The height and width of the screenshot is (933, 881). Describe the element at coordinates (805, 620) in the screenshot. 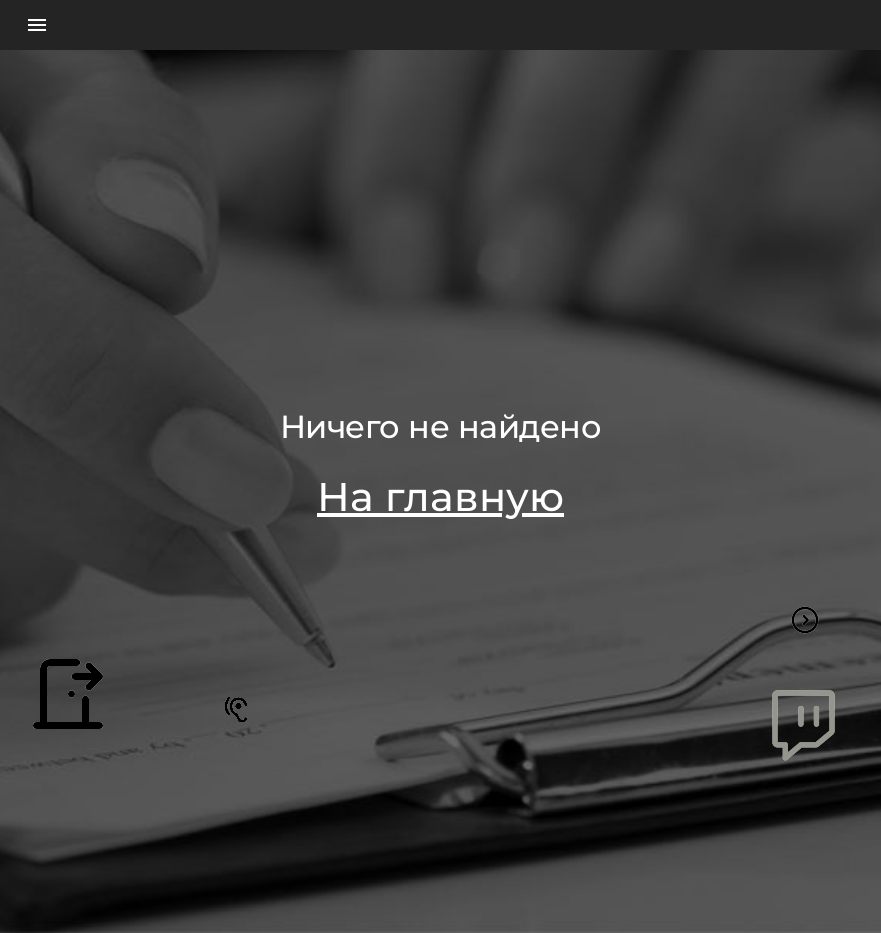

I see `go to next item or step` at that location.